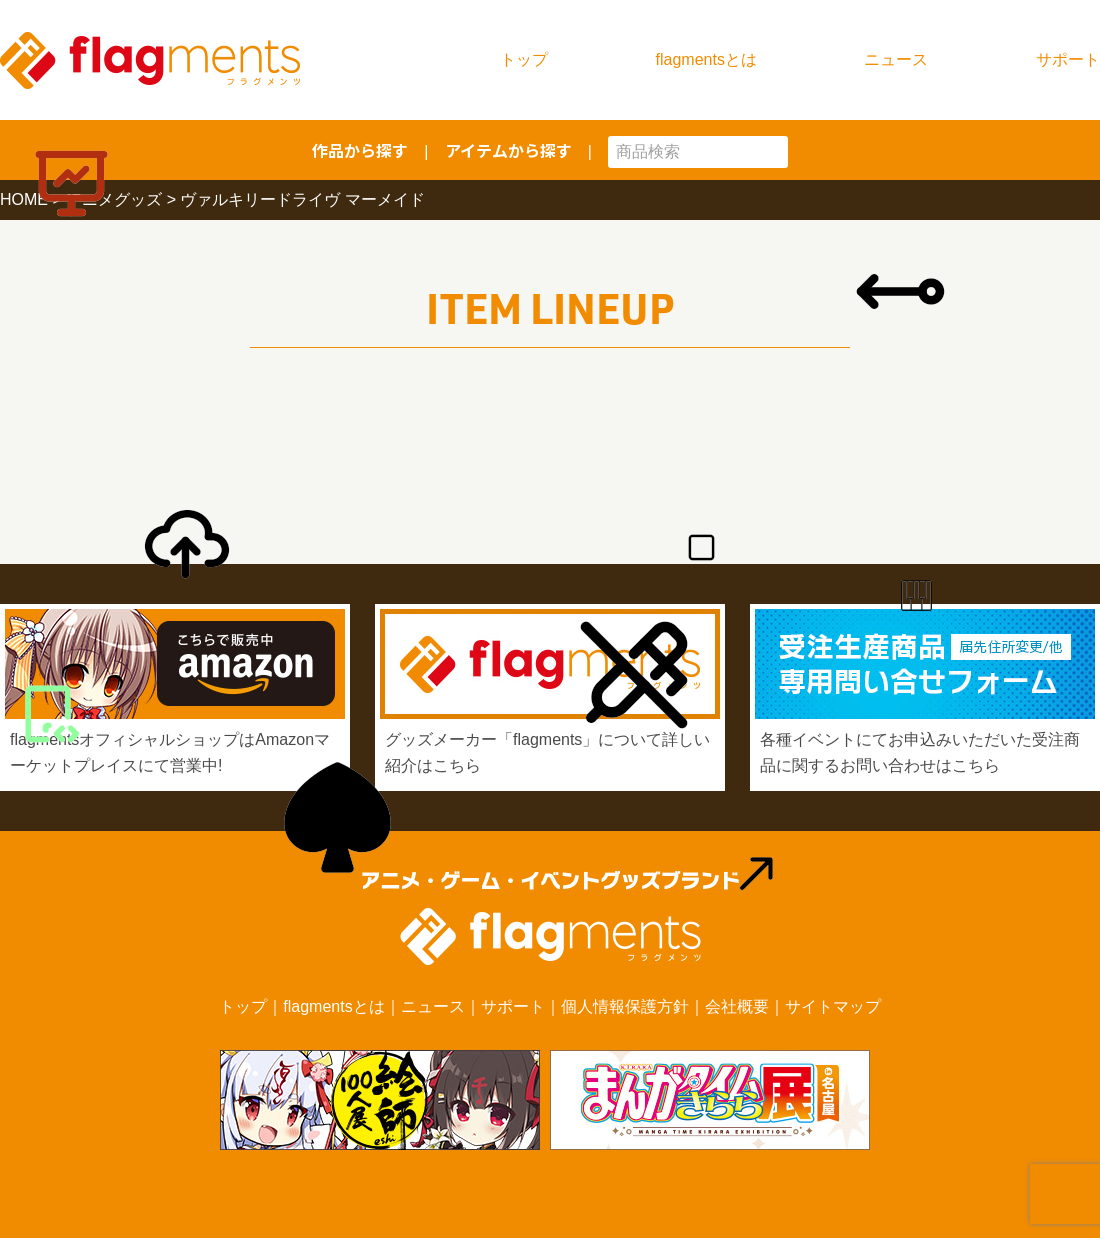  What do you see at coordinates (48, 714) in the screenshot?
I see `access tablet developer tools` at bounding box center [48, 714].